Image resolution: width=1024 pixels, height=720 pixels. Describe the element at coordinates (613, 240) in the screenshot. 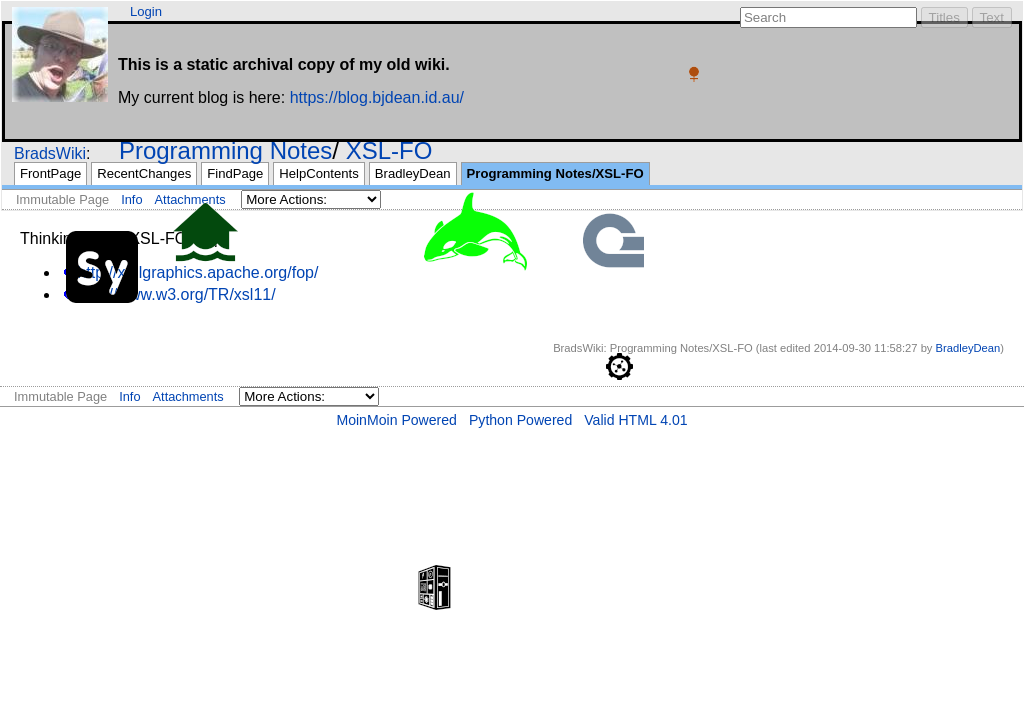

I see `link to Appwrite backend services` at that location.